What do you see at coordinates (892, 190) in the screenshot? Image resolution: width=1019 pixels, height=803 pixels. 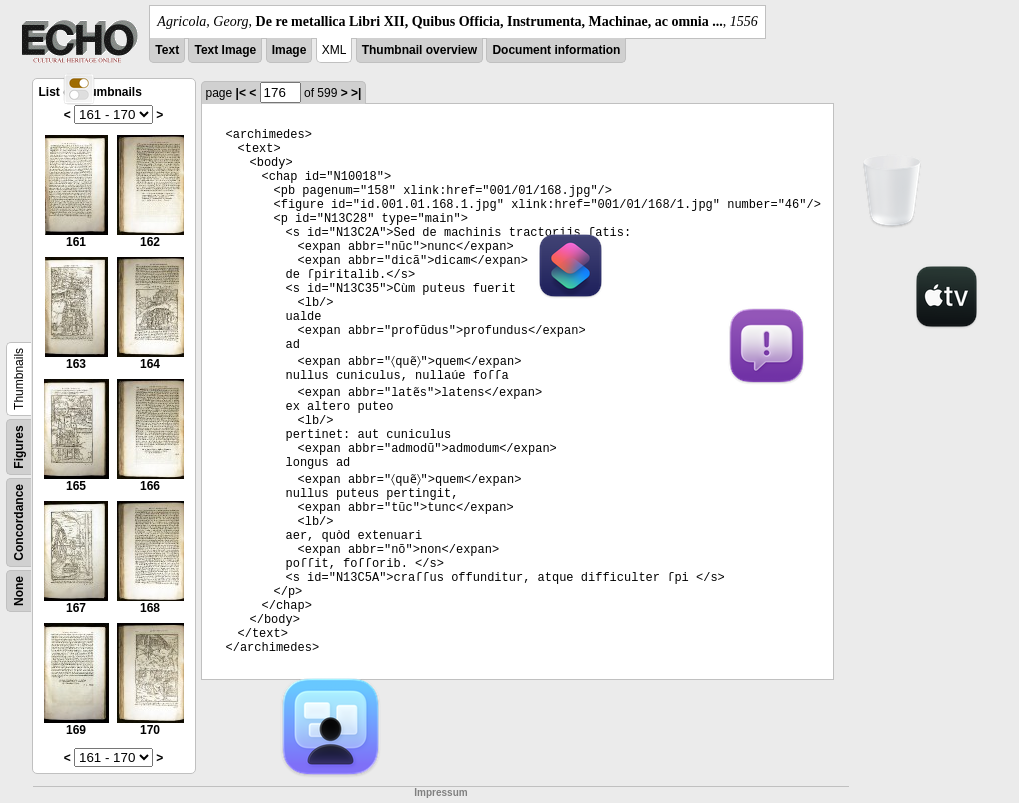 I see `open the trash to view deleted items` at bounding box center [892, 190].